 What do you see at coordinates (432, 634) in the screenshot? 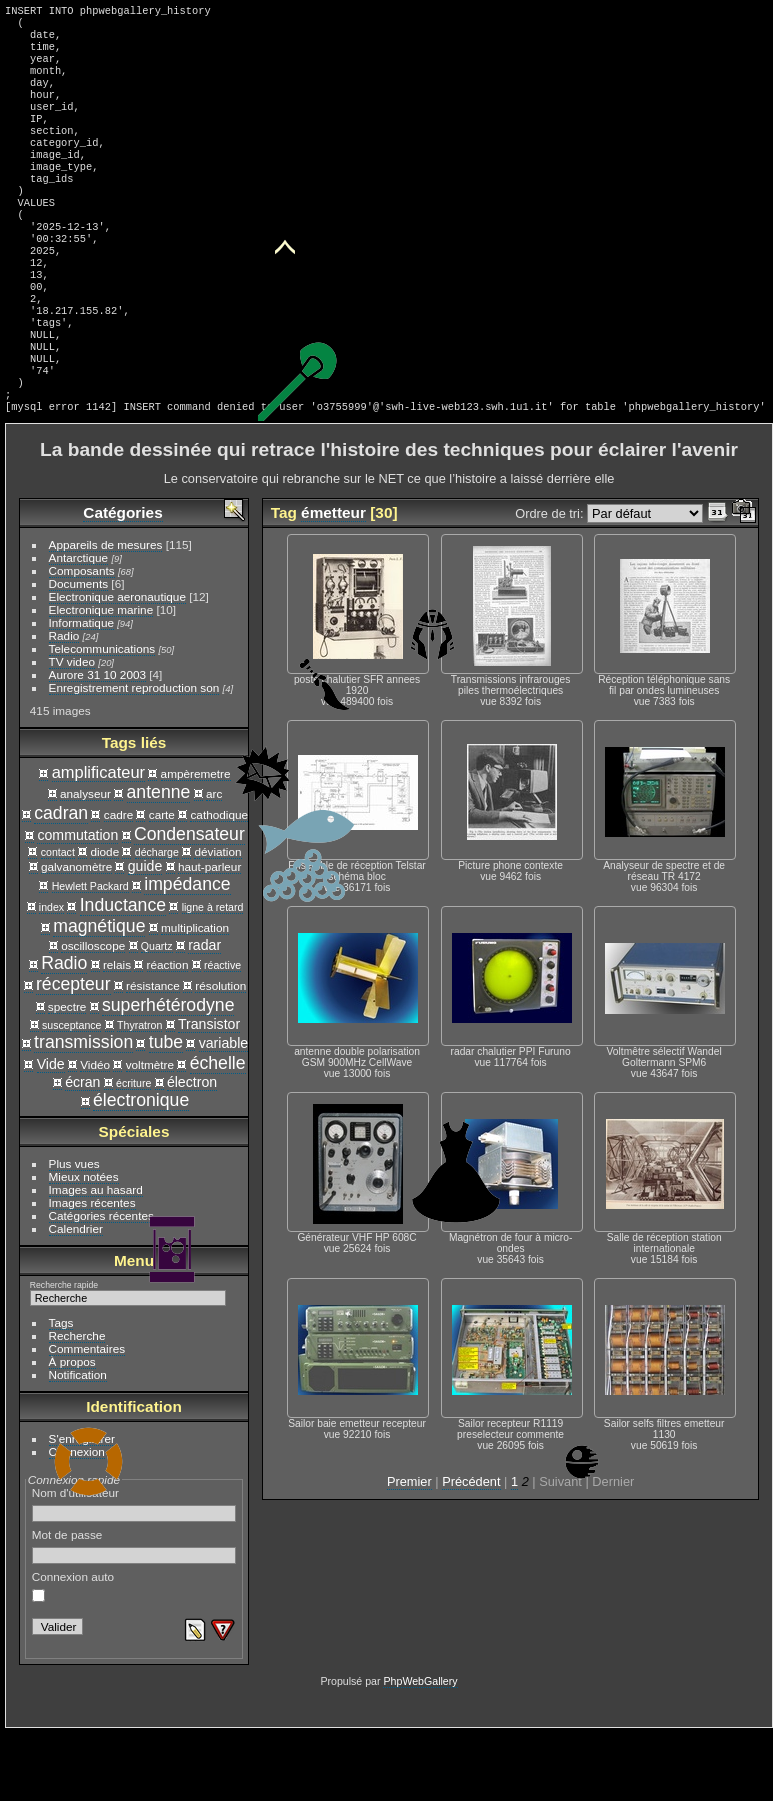
I see `select warlock class or character` at bounding box center [432, 634].